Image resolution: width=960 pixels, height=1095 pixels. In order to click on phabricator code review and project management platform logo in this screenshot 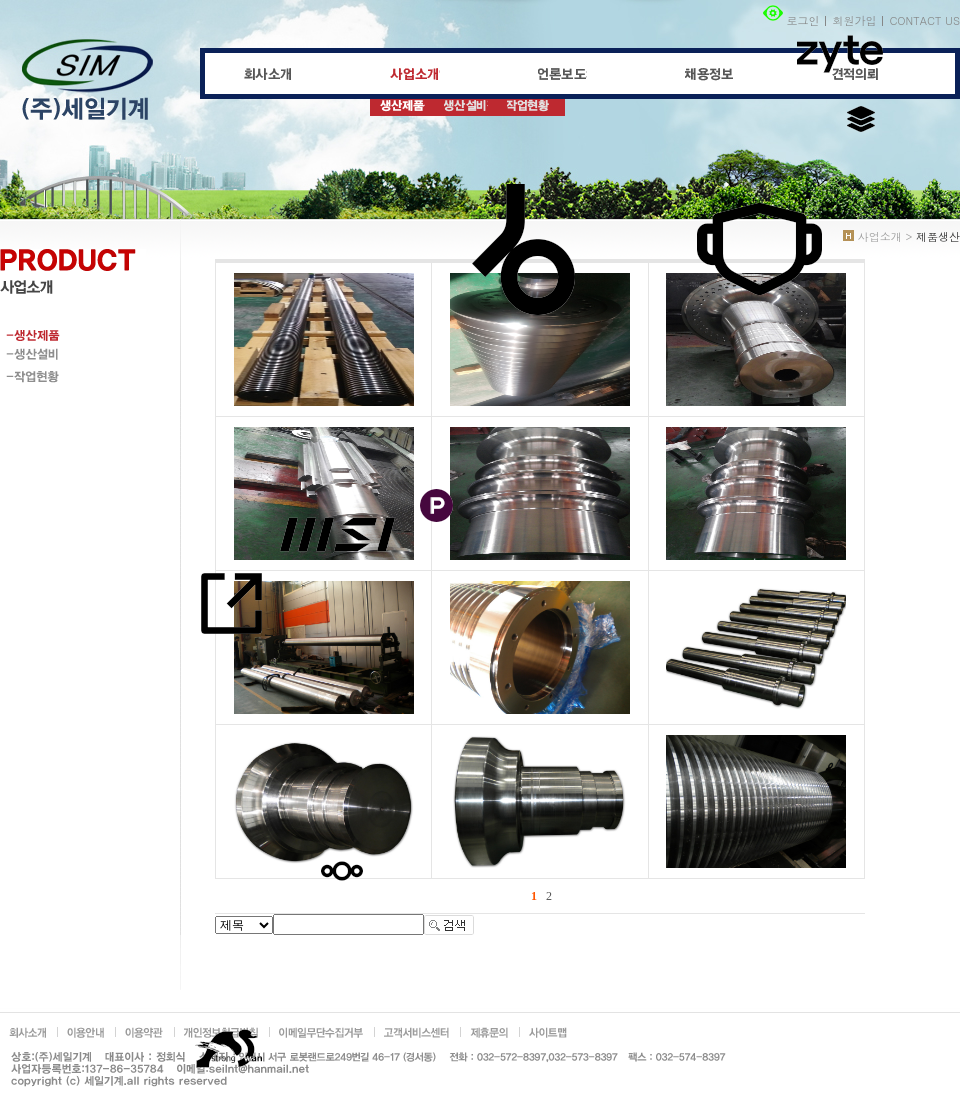, I will do `click(773, 13)`.